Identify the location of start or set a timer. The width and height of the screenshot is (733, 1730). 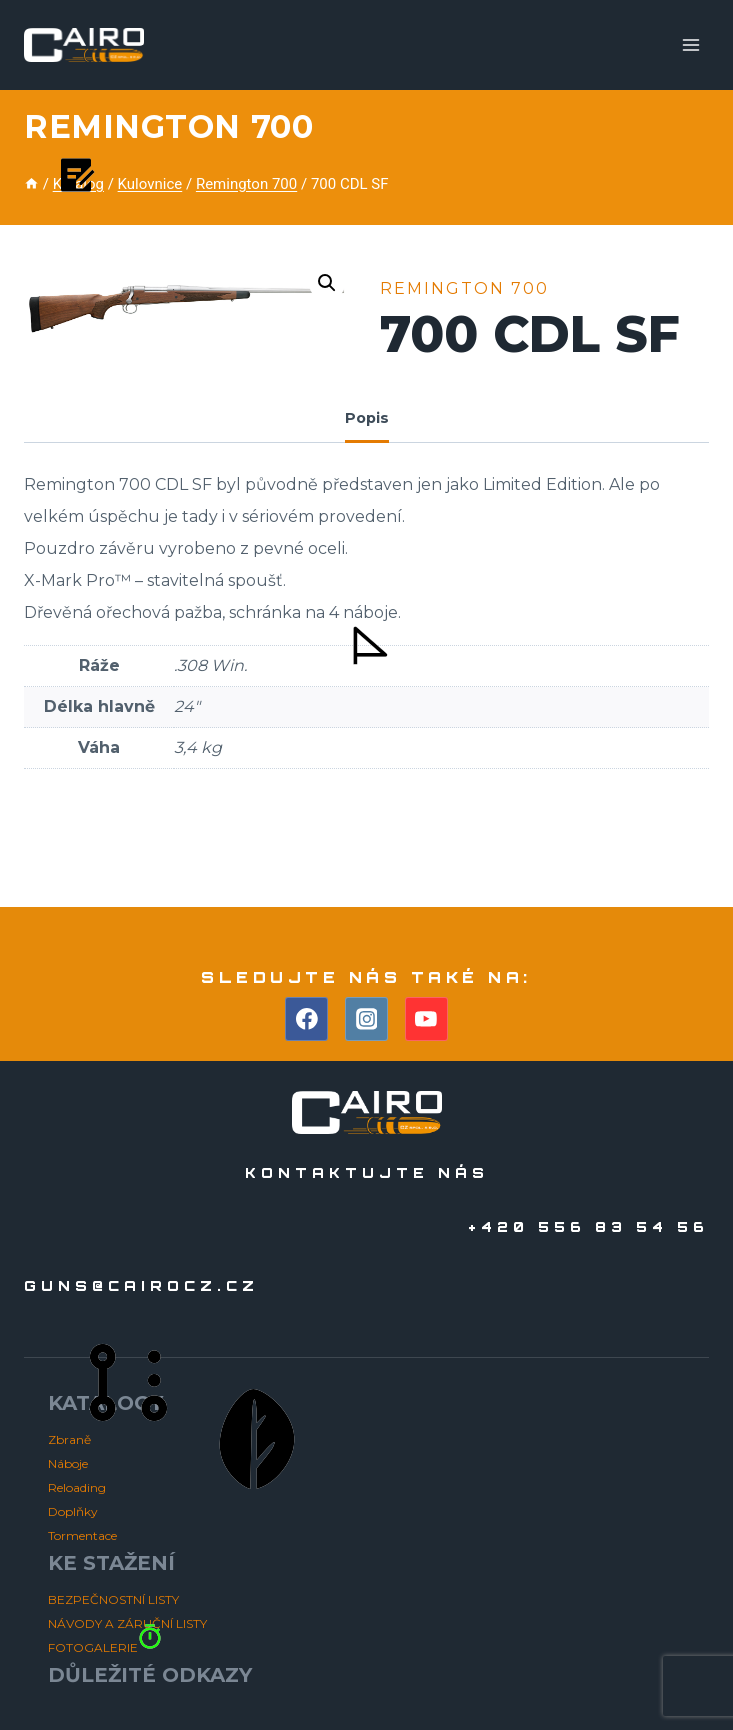
(150, 1637).